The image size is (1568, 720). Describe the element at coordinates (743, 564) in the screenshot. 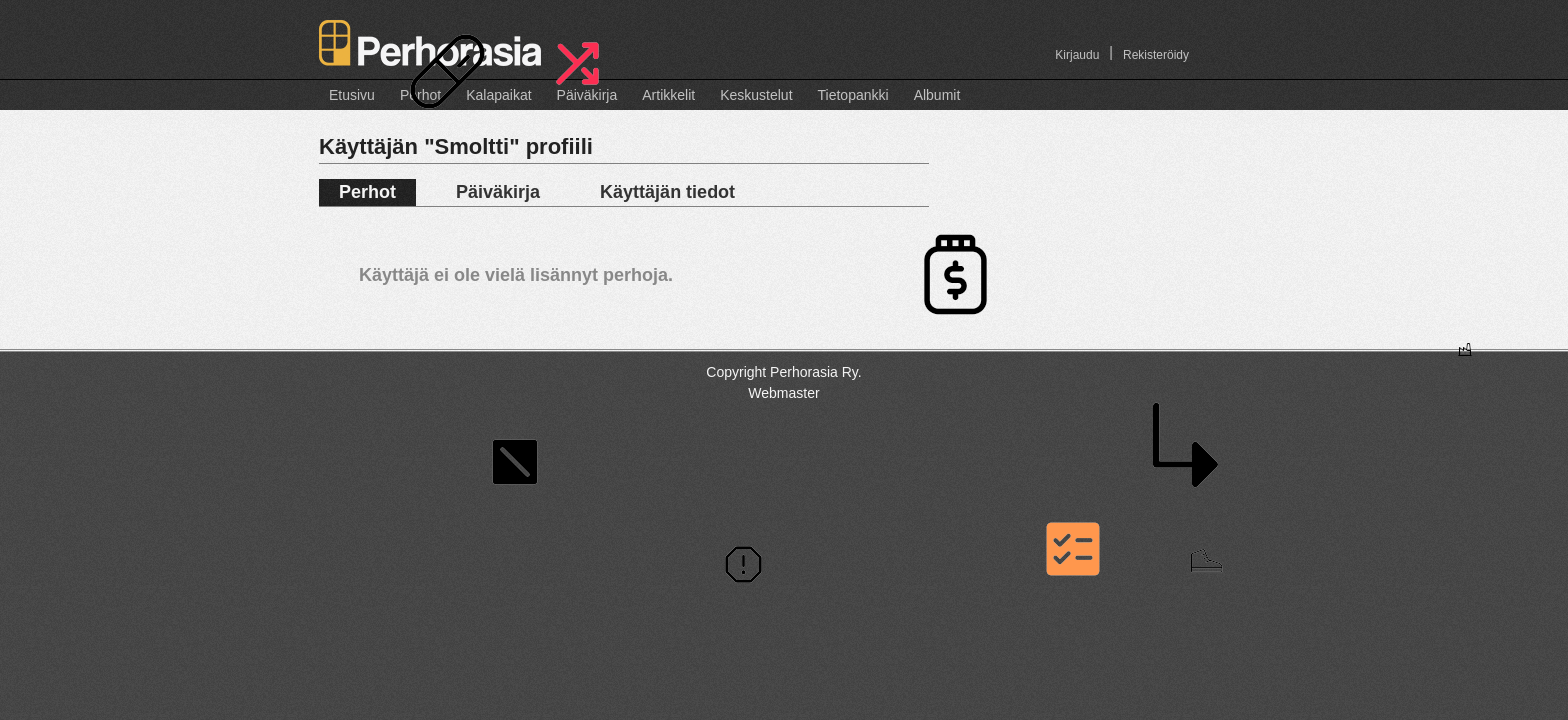

I see `indicates a warning or critical alert` at that location.